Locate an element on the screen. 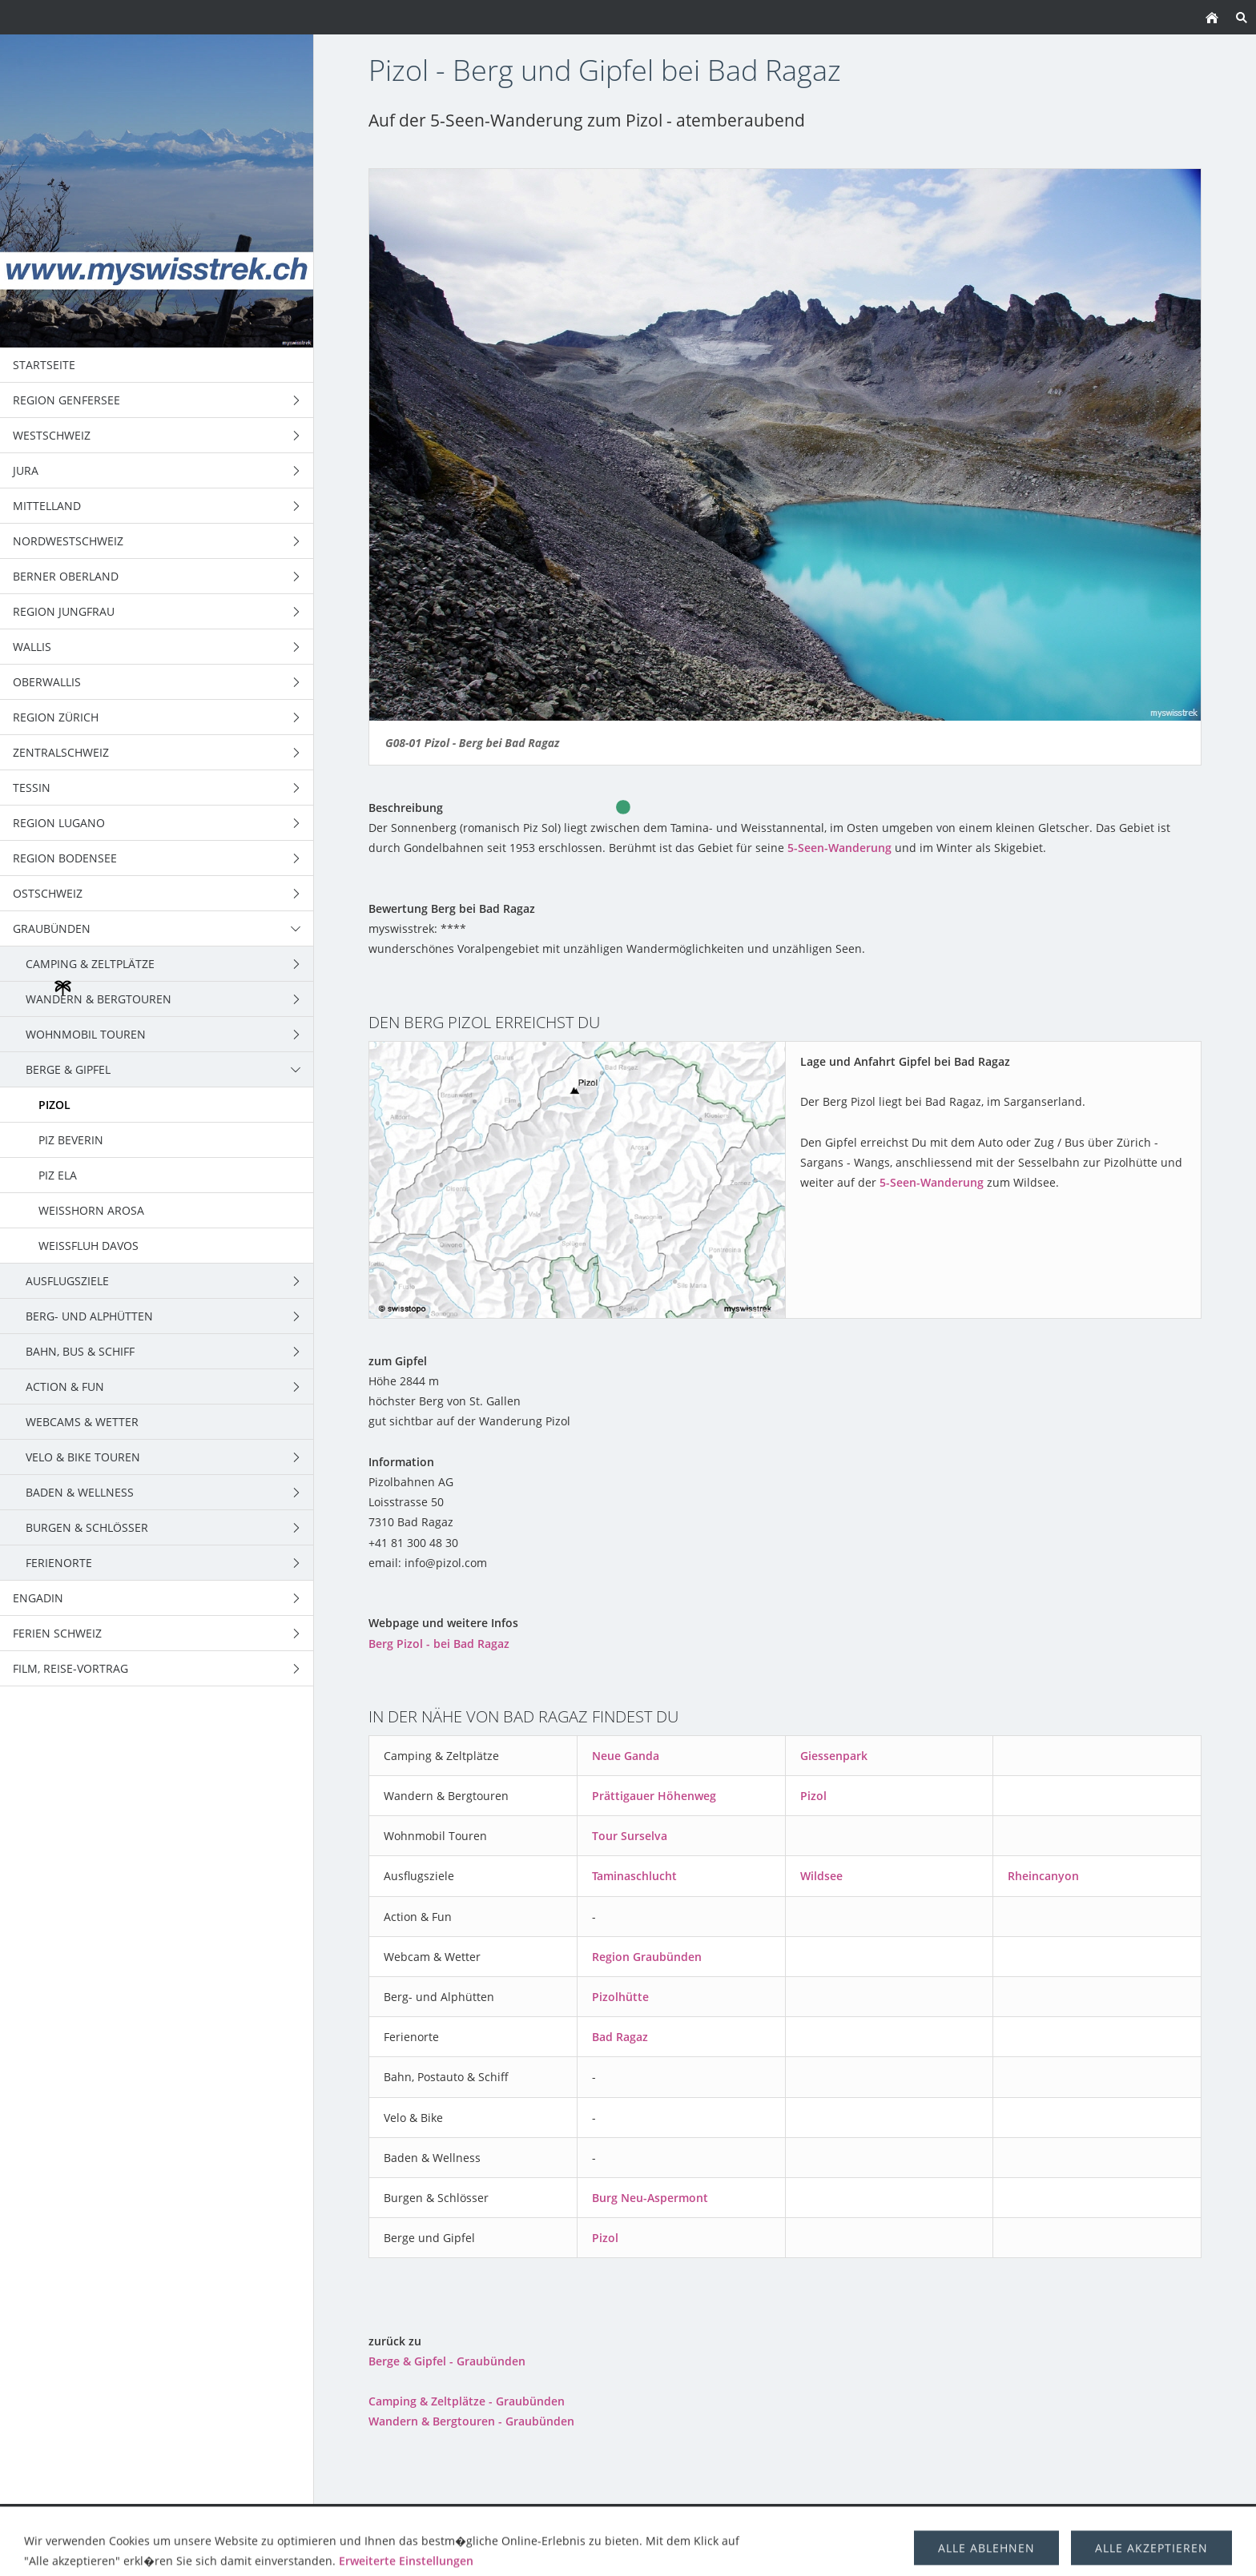 Image resolution: width=1256 pixels, height=2576 pixels. indicates a tropical or vacation-related category is located at coordinates (62, 987).